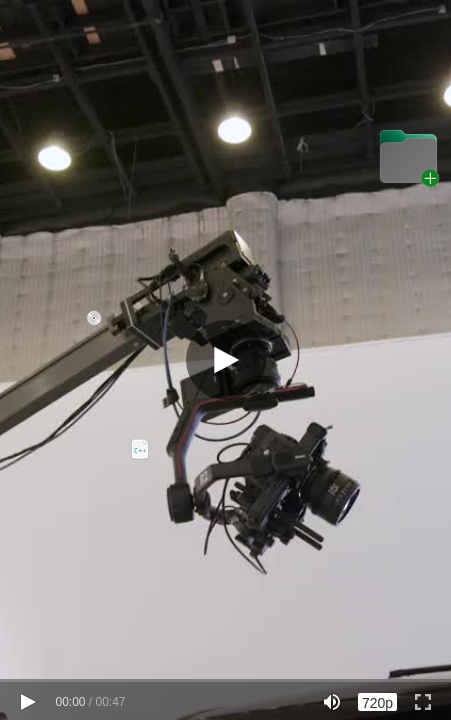 The image size is (451, 720). Describe the element at coordinates (140, 449) in the screenshot. I see `indicates a C++ source code file` at that location.